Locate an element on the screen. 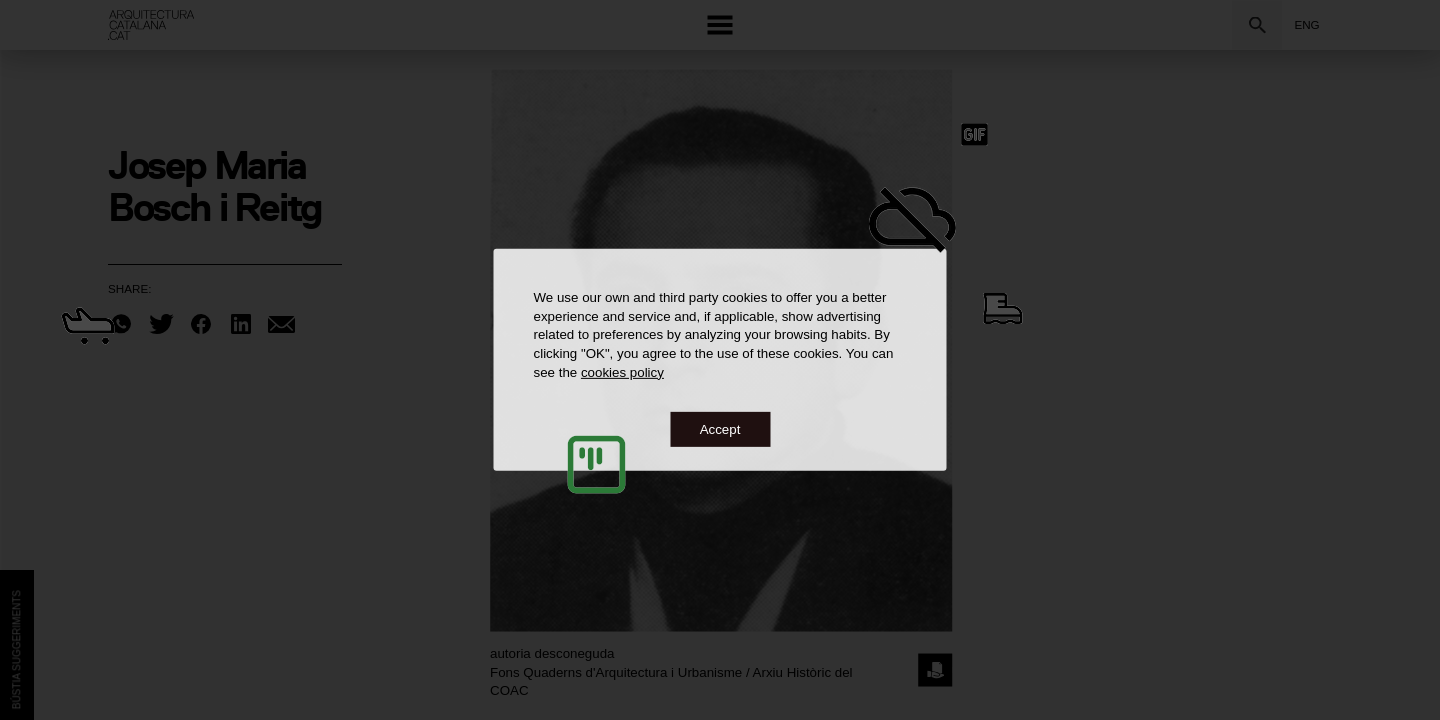 The width and height of the screenshot is (1440, 720). indicates no cloud connection or offline status is located at coordinates (912, 216).